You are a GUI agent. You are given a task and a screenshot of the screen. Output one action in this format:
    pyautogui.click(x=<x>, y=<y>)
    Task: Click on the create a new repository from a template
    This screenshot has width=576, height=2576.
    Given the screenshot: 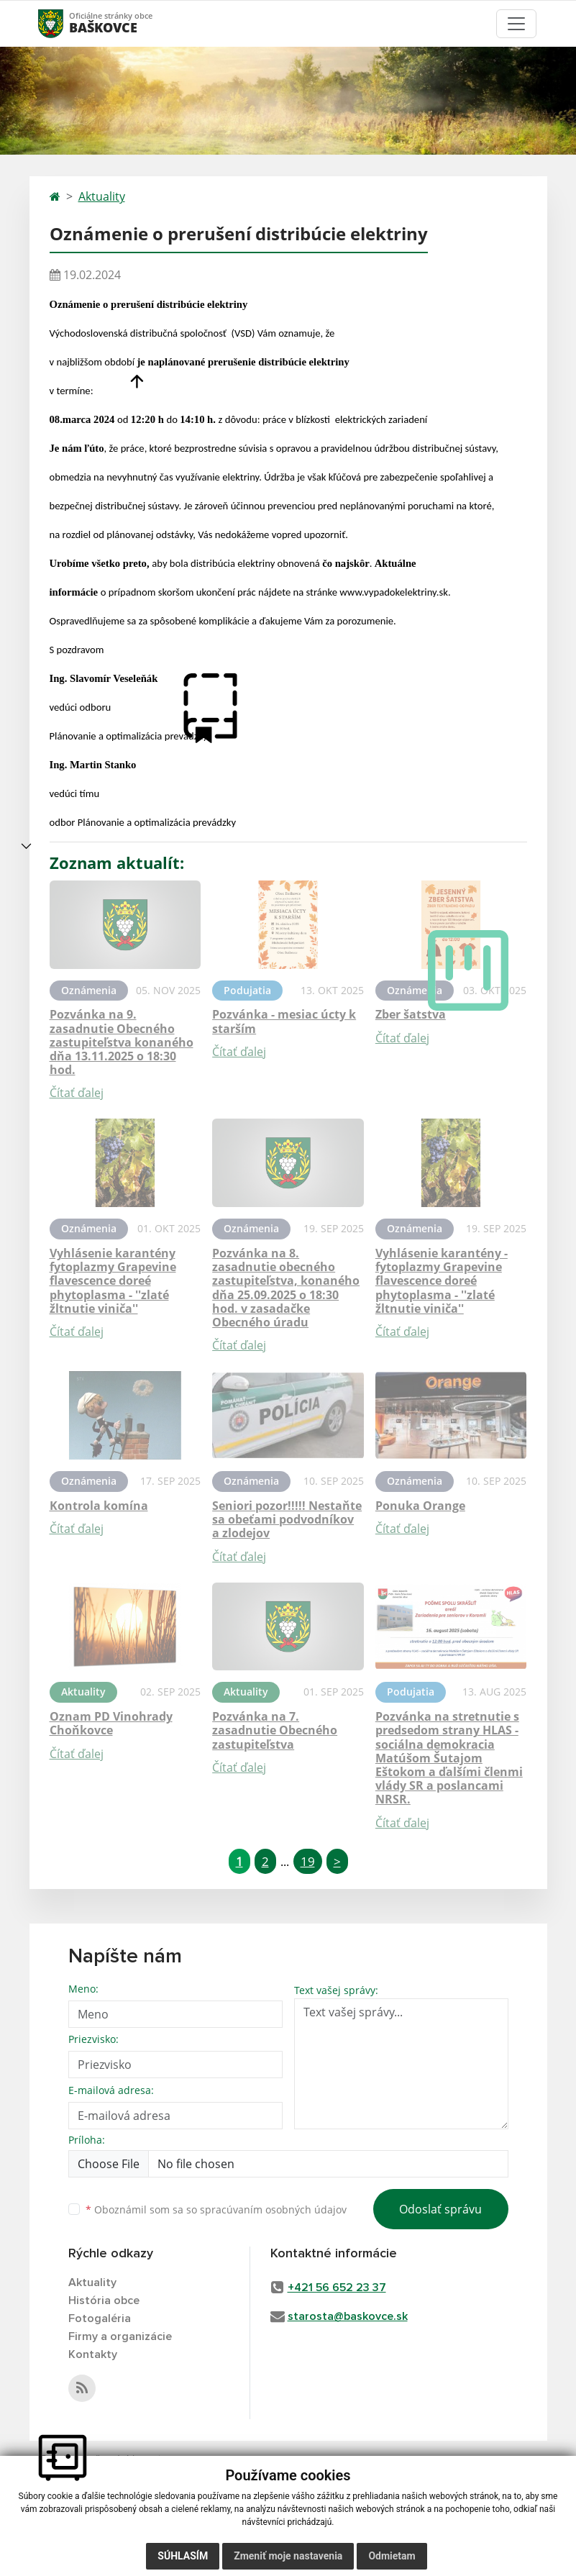 What is the action you would take?
    pyautogui.click(x=210, y=709)
    